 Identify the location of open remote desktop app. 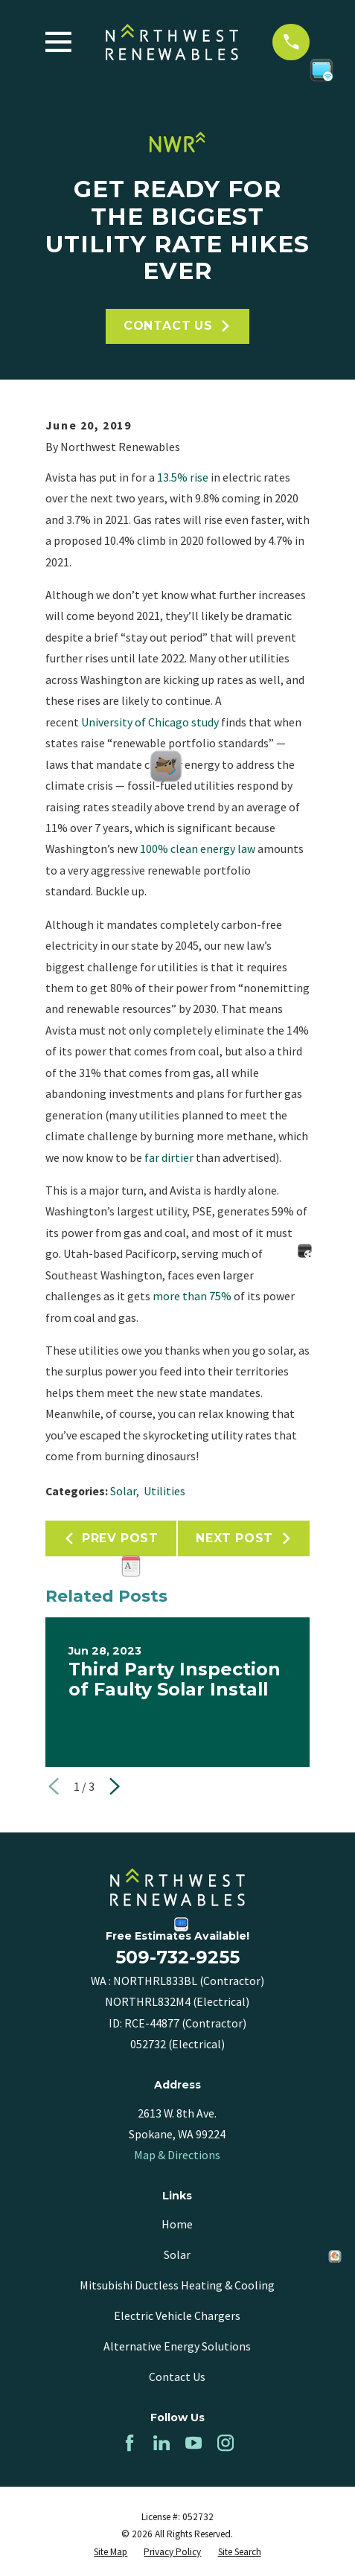
(322, 70).